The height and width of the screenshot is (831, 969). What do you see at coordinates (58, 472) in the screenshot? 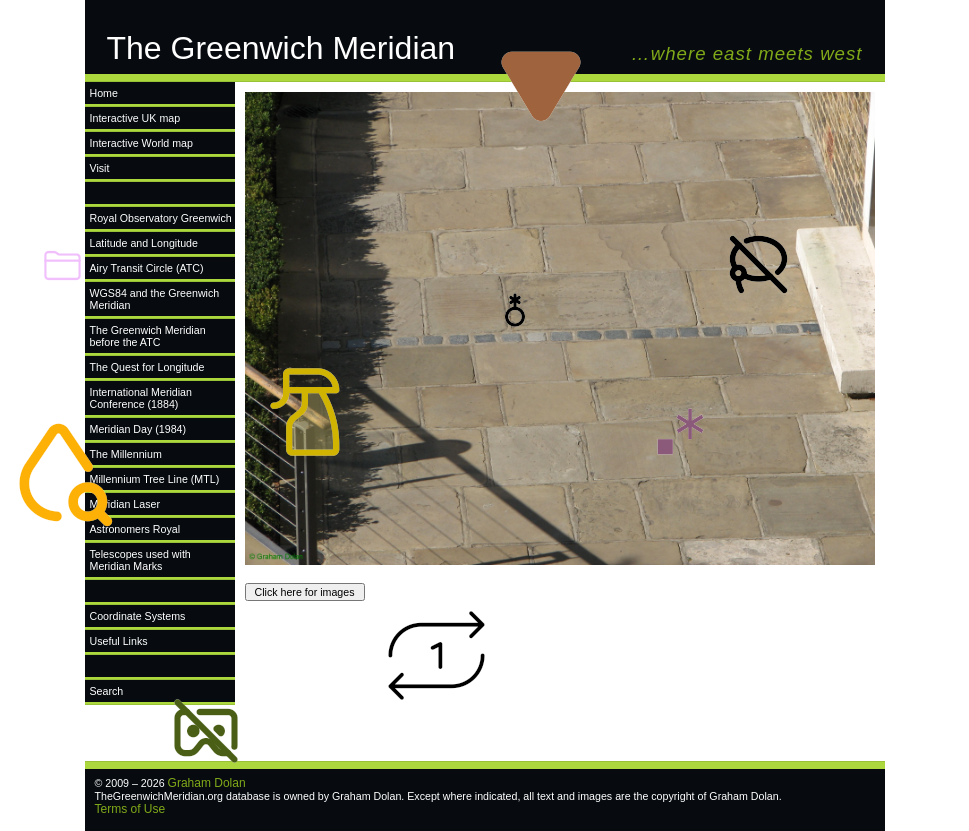
I see `search water or liquid settings` at bounding box center [58, 472].